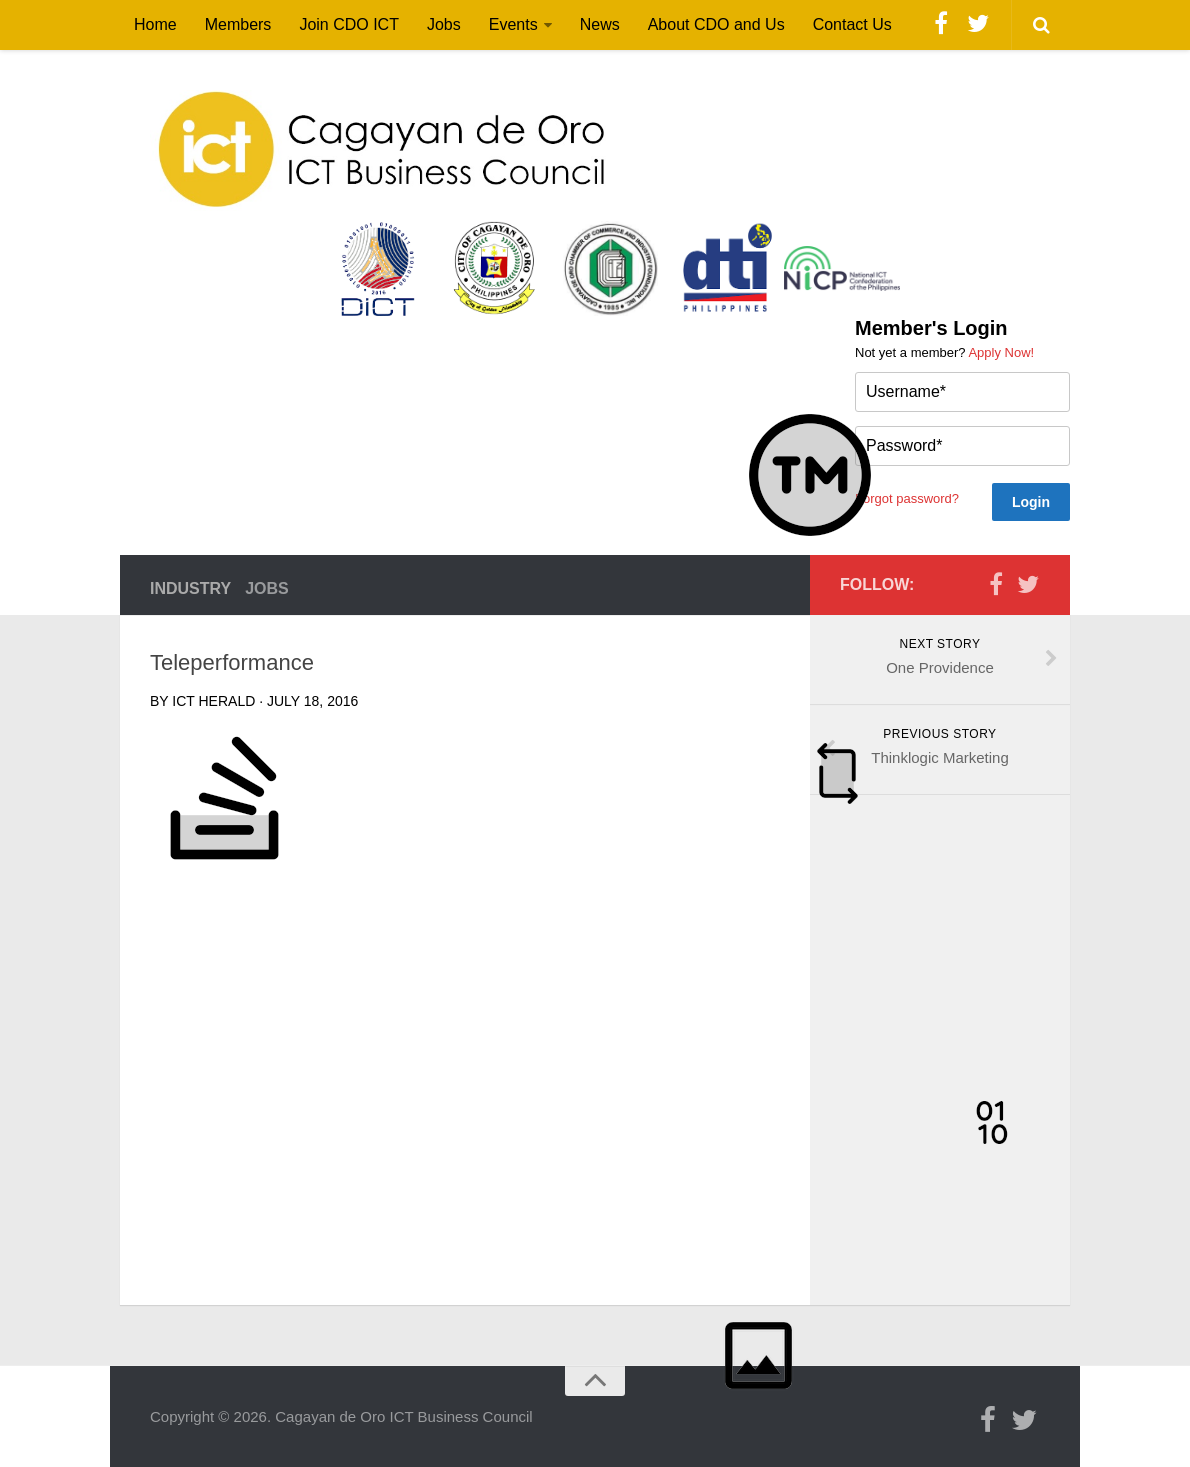  Describe the element at coordinates (224, 800) in the screenshot. I see `link to stack overflow developer community` at that location.